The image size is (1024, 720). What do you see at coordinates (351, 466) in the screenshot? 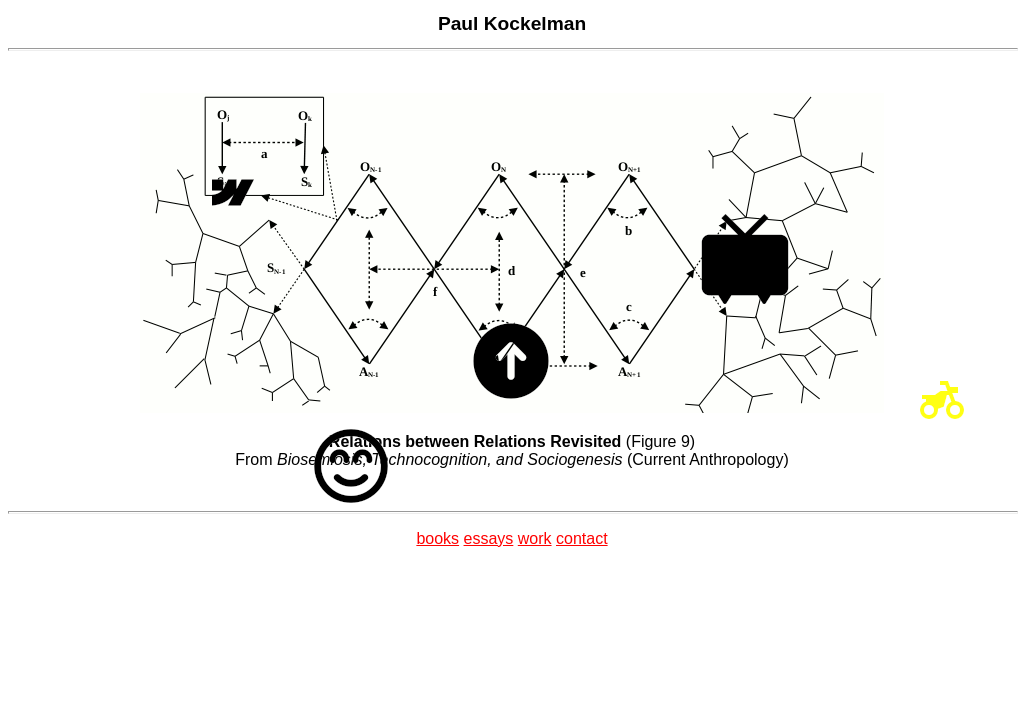
I see `add a positive reaction or emoji` at bounding box center [351, 466].